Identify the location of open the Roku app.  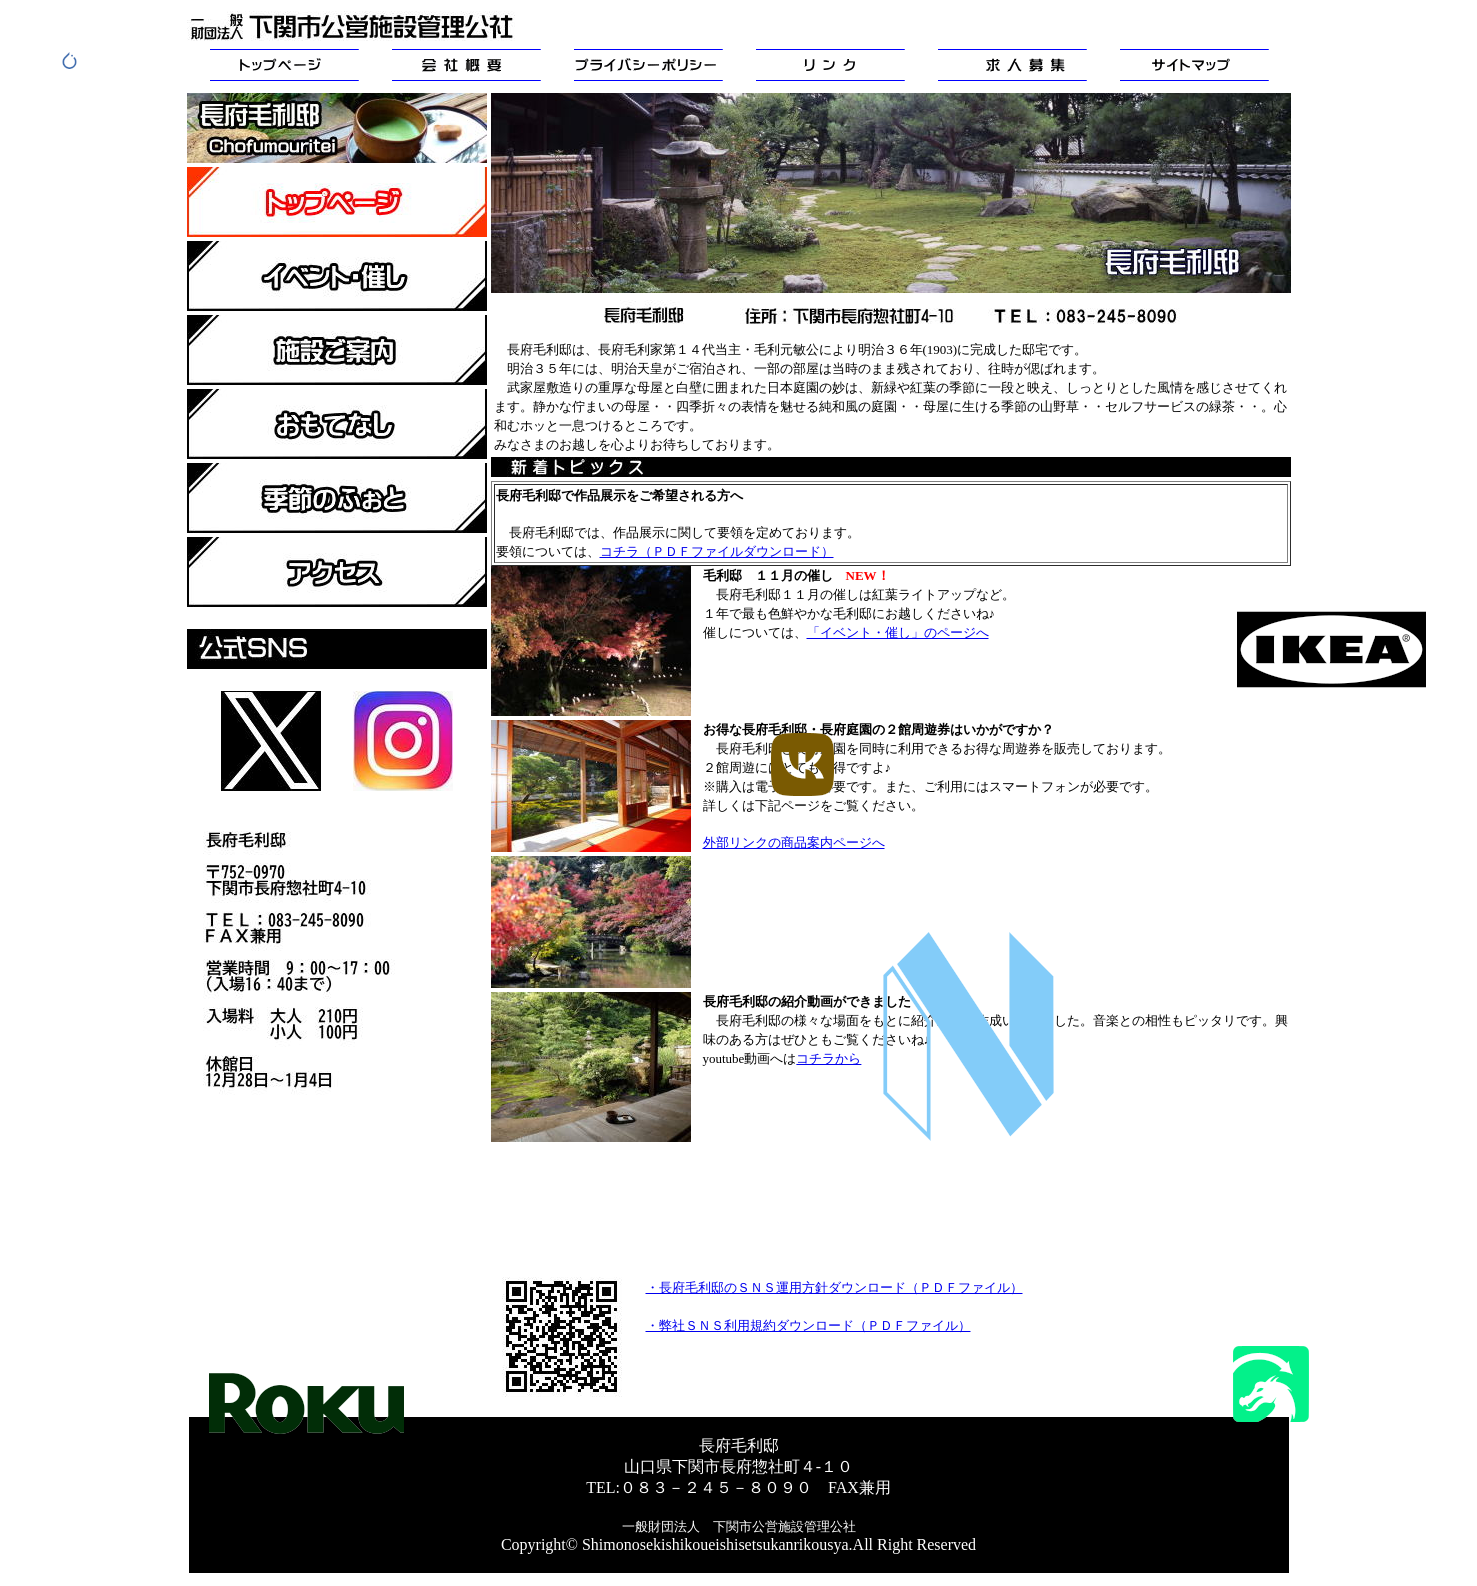
(306, 1403).